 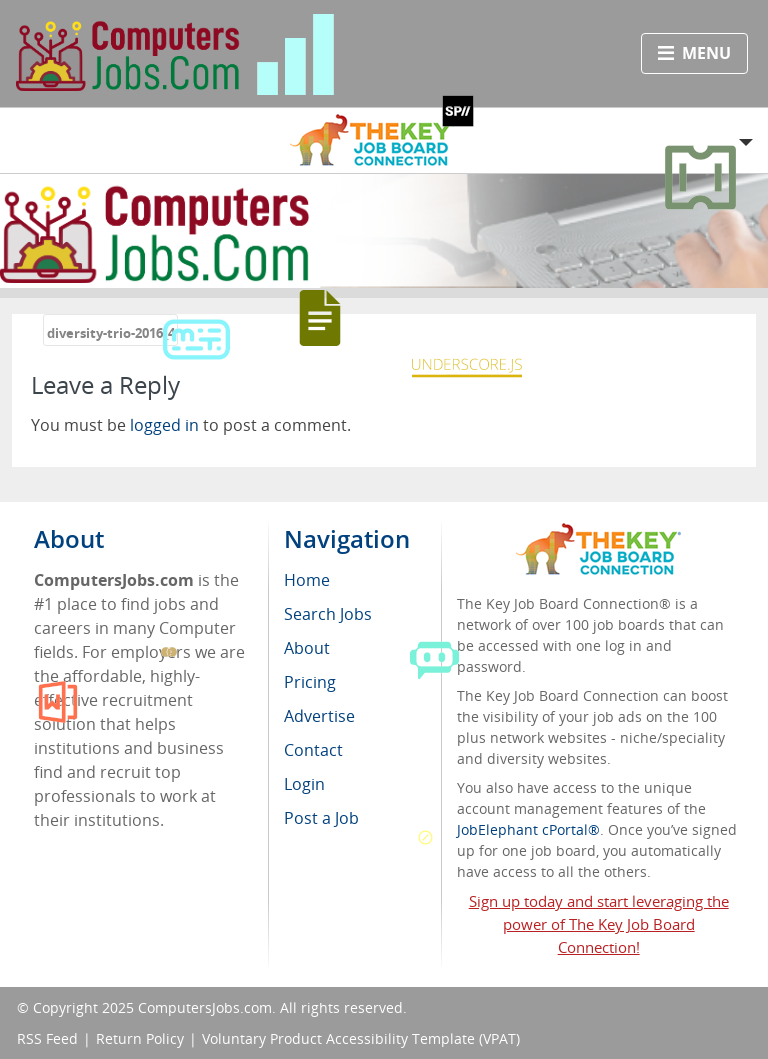 What do you see at coordinates (169, 652) in the screenshot?
I see `pay with mastercard` at bounding box center [169, 652].